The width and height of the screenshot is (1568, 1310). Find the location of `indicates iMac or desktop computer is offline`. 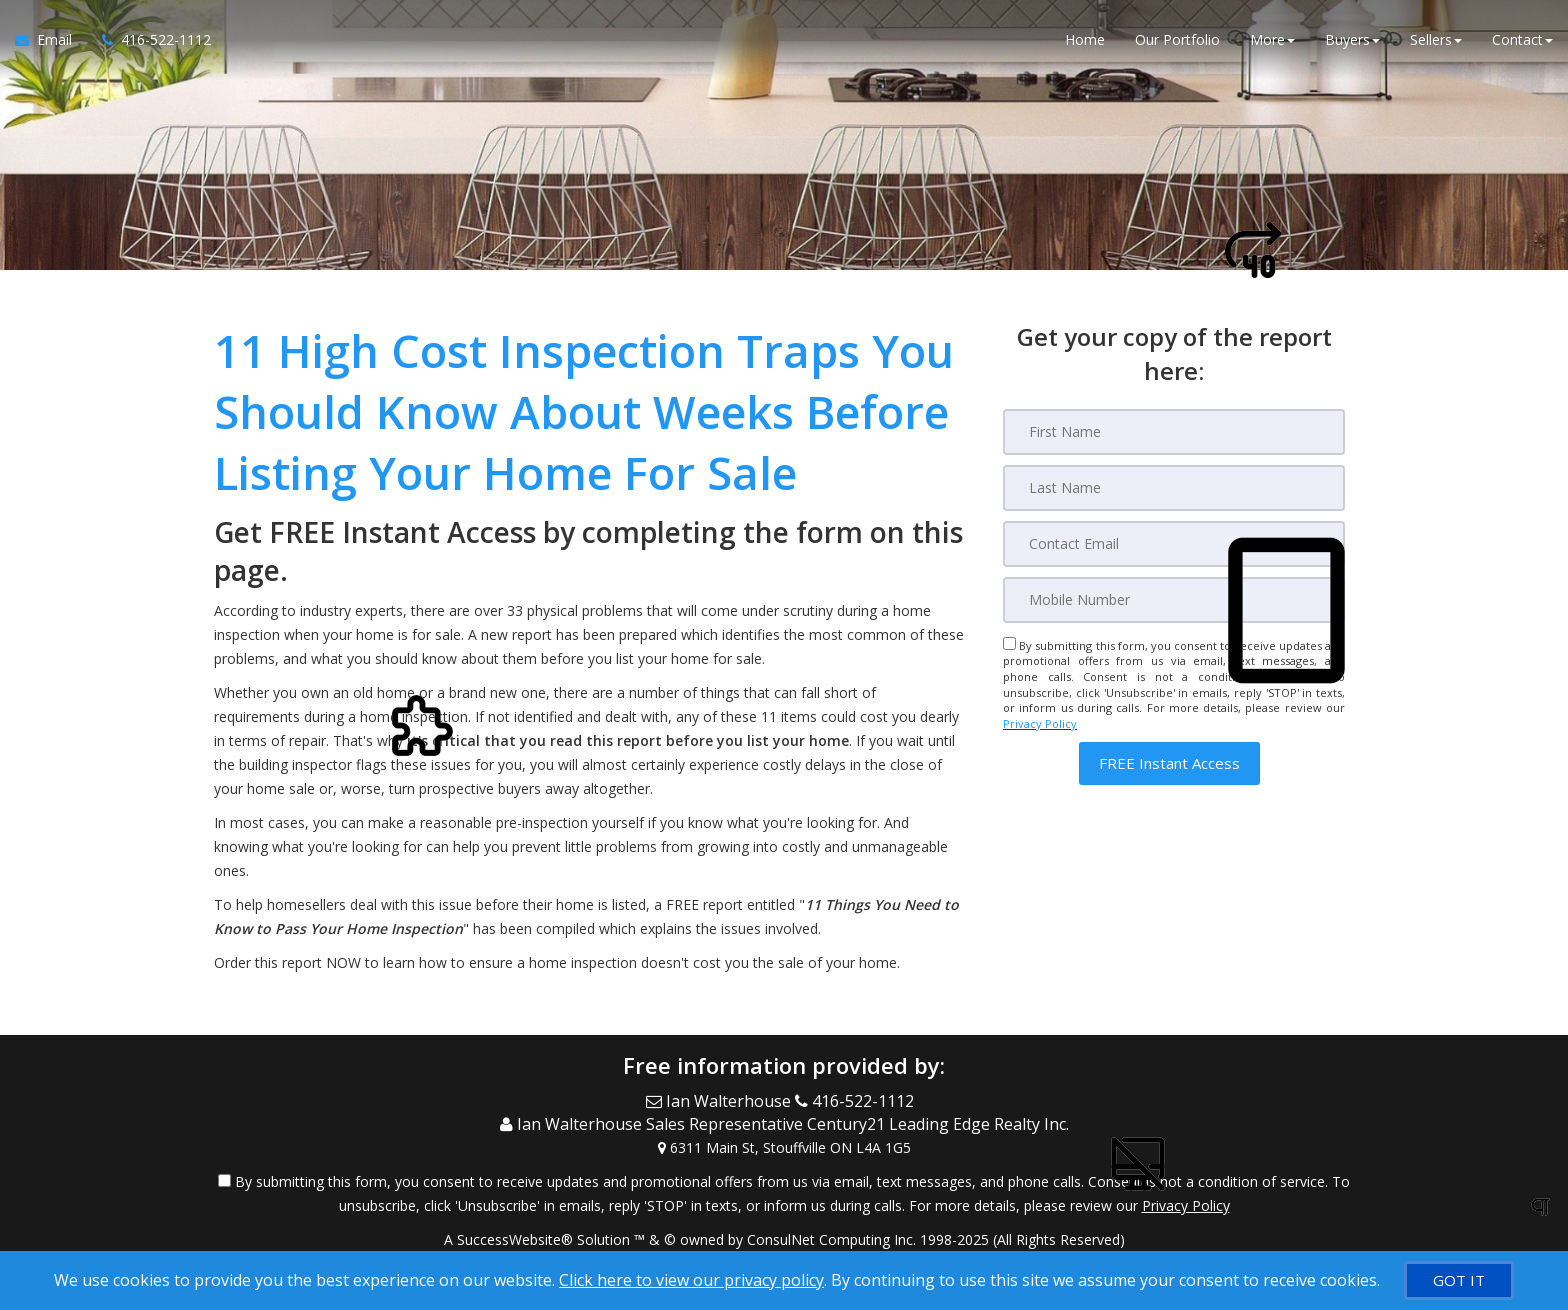

indicates iMac or desktop computer is offline is located at coordinates (1138, 1164).